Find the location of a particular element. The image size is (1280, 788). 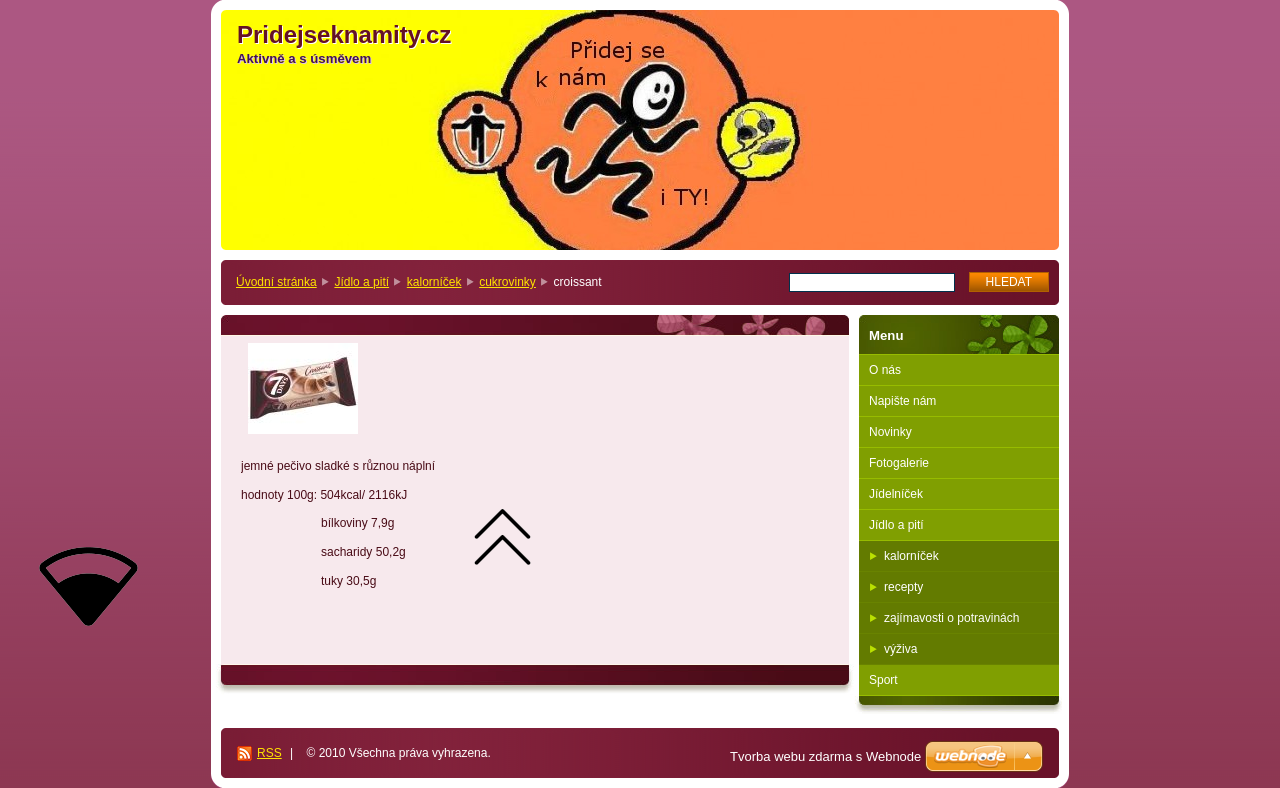

scroll to top of page is located at coordinates (502, 539).